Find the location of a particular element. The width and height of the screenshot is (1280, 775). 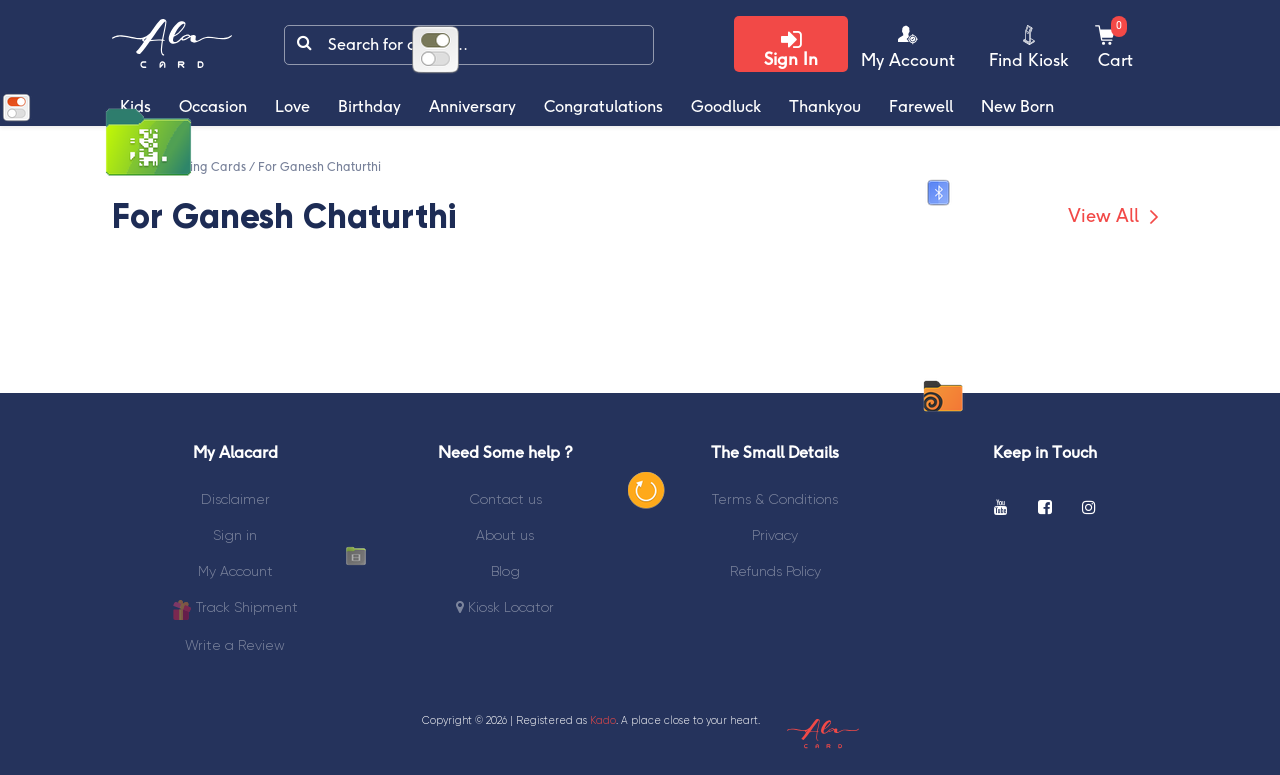

open desktop preferences or settings is located at coordinates (16, 107).